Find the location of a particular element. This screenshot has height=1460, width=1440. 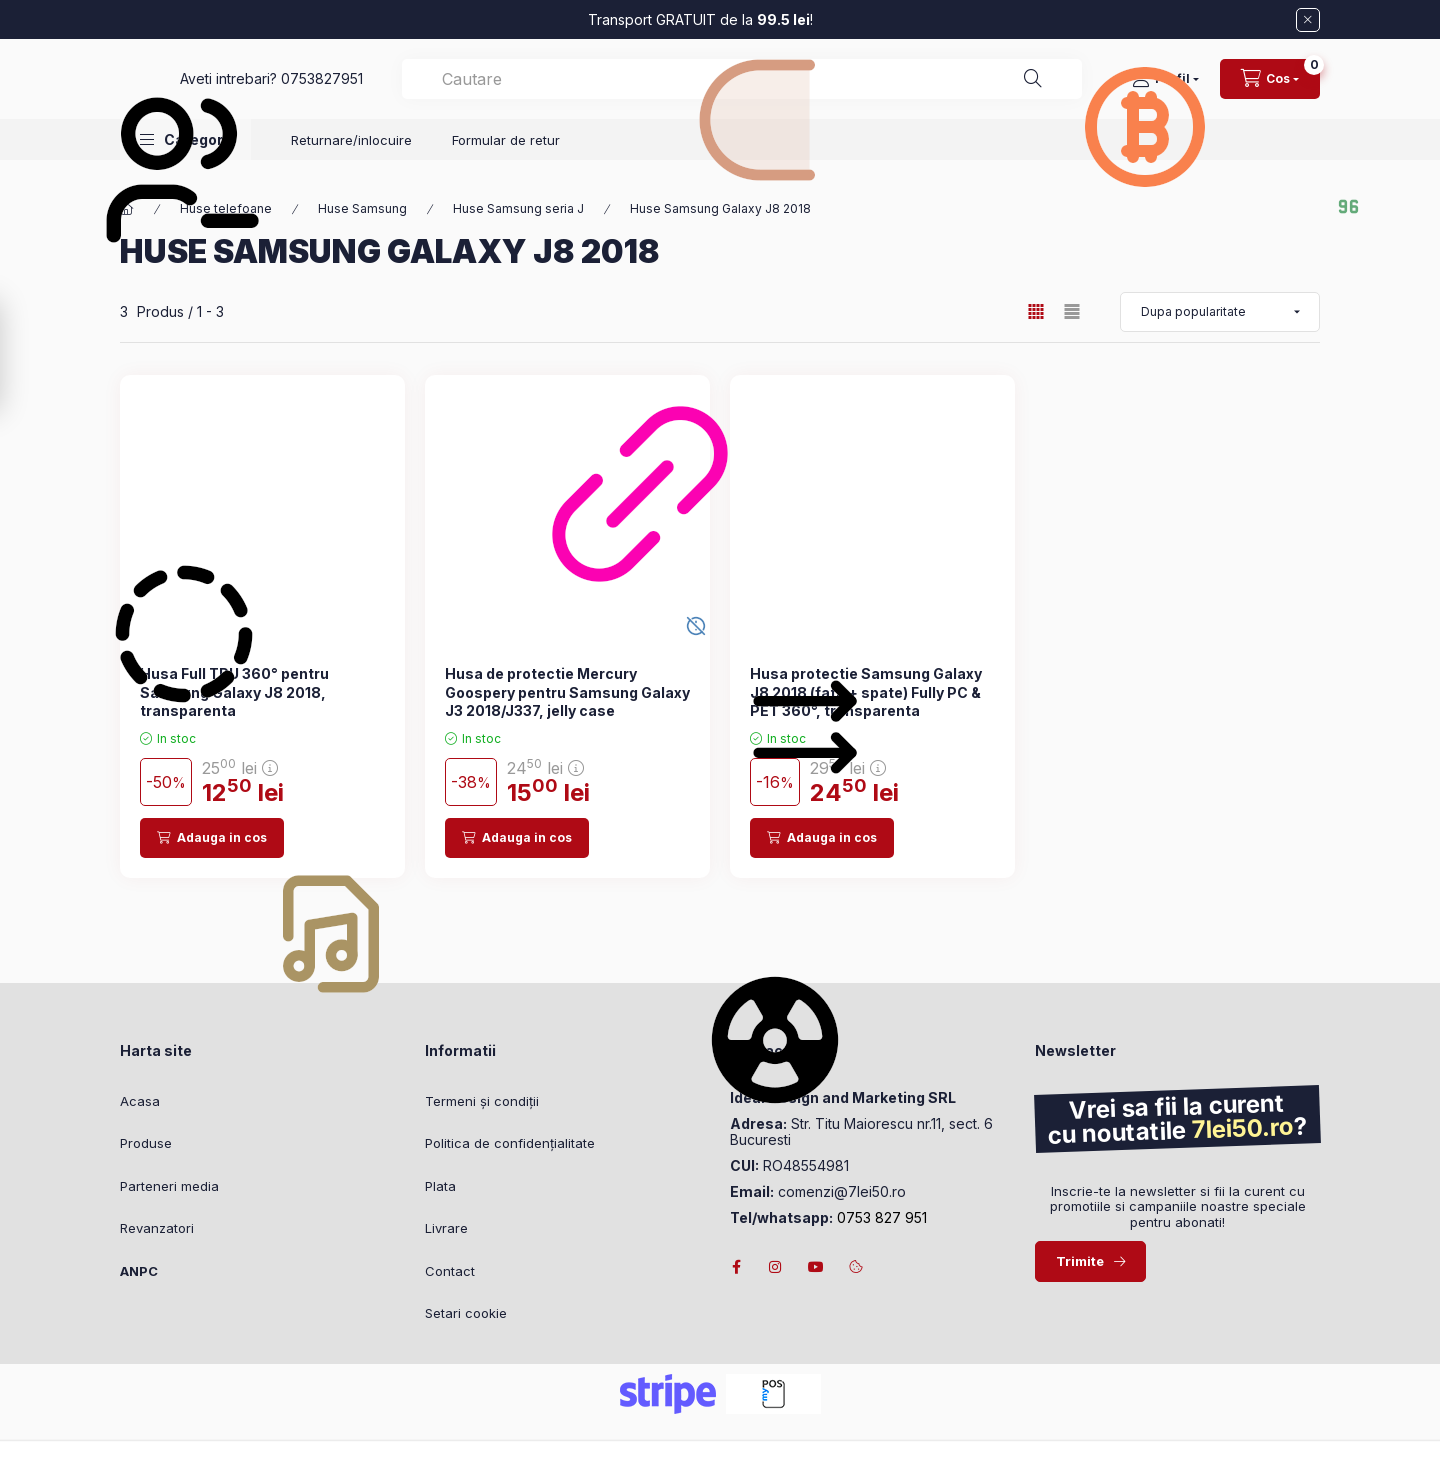

open an audio or music file is located at coordinates (331, 934).